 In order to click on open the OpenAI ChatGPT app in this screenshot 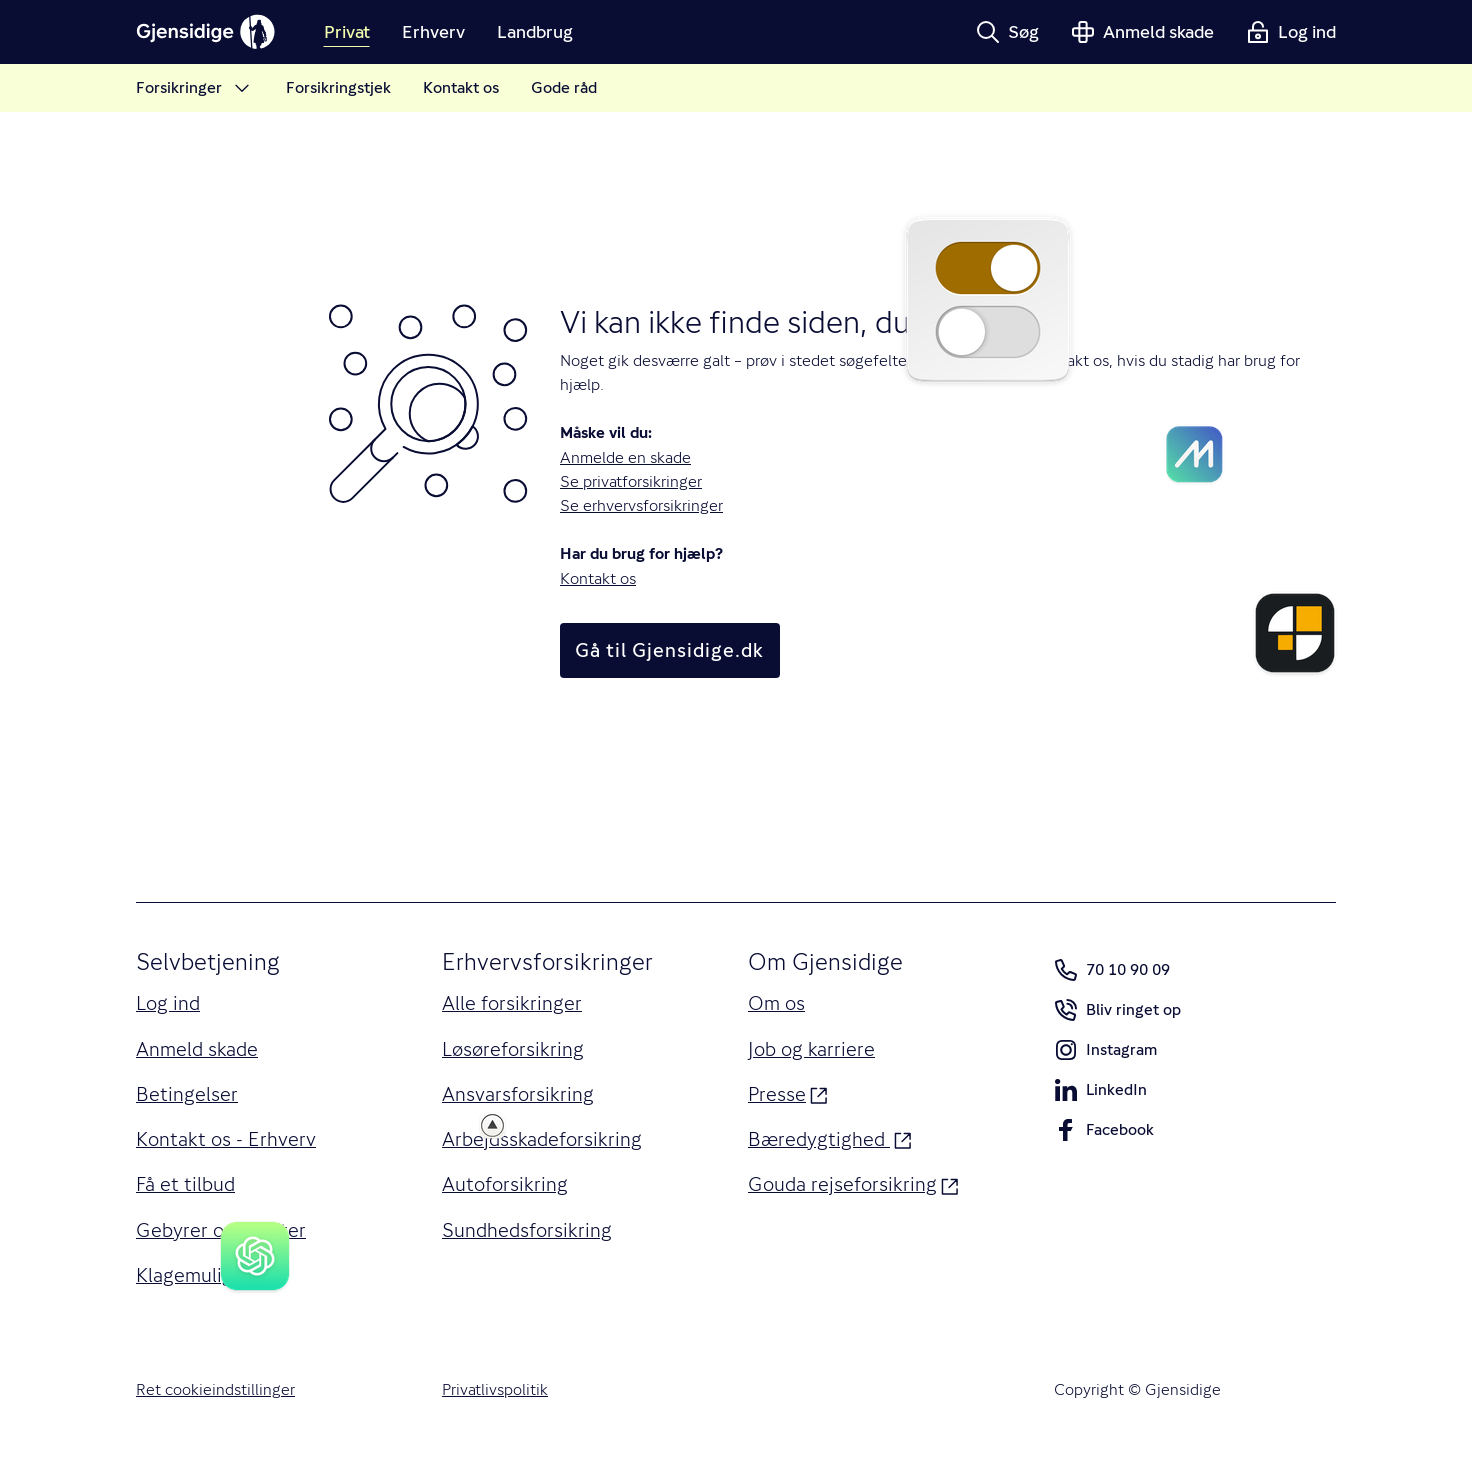, I will do `click(255, 1256)`.